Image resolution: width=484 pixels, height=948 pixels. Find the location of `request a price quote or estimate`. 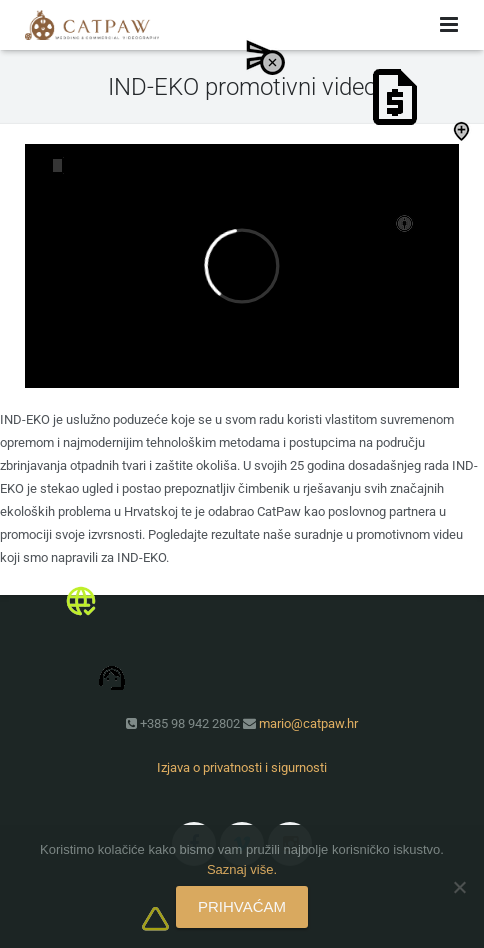

request a price quote or estimate is located at coordinates (395, 97).